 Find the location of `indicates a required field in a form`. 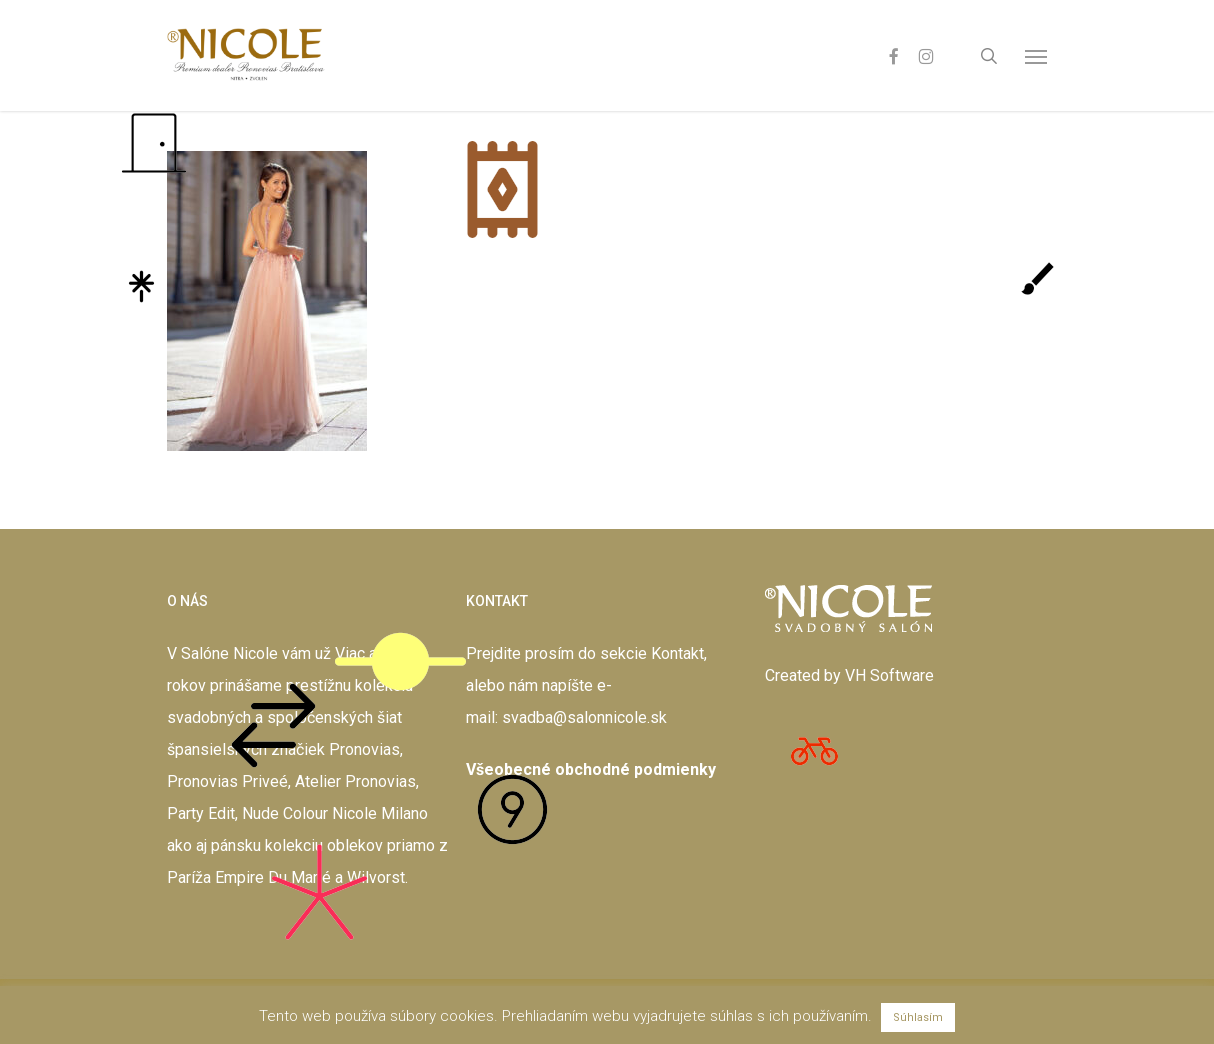

indicates a required field in a form is located at coordinates (319, 896).